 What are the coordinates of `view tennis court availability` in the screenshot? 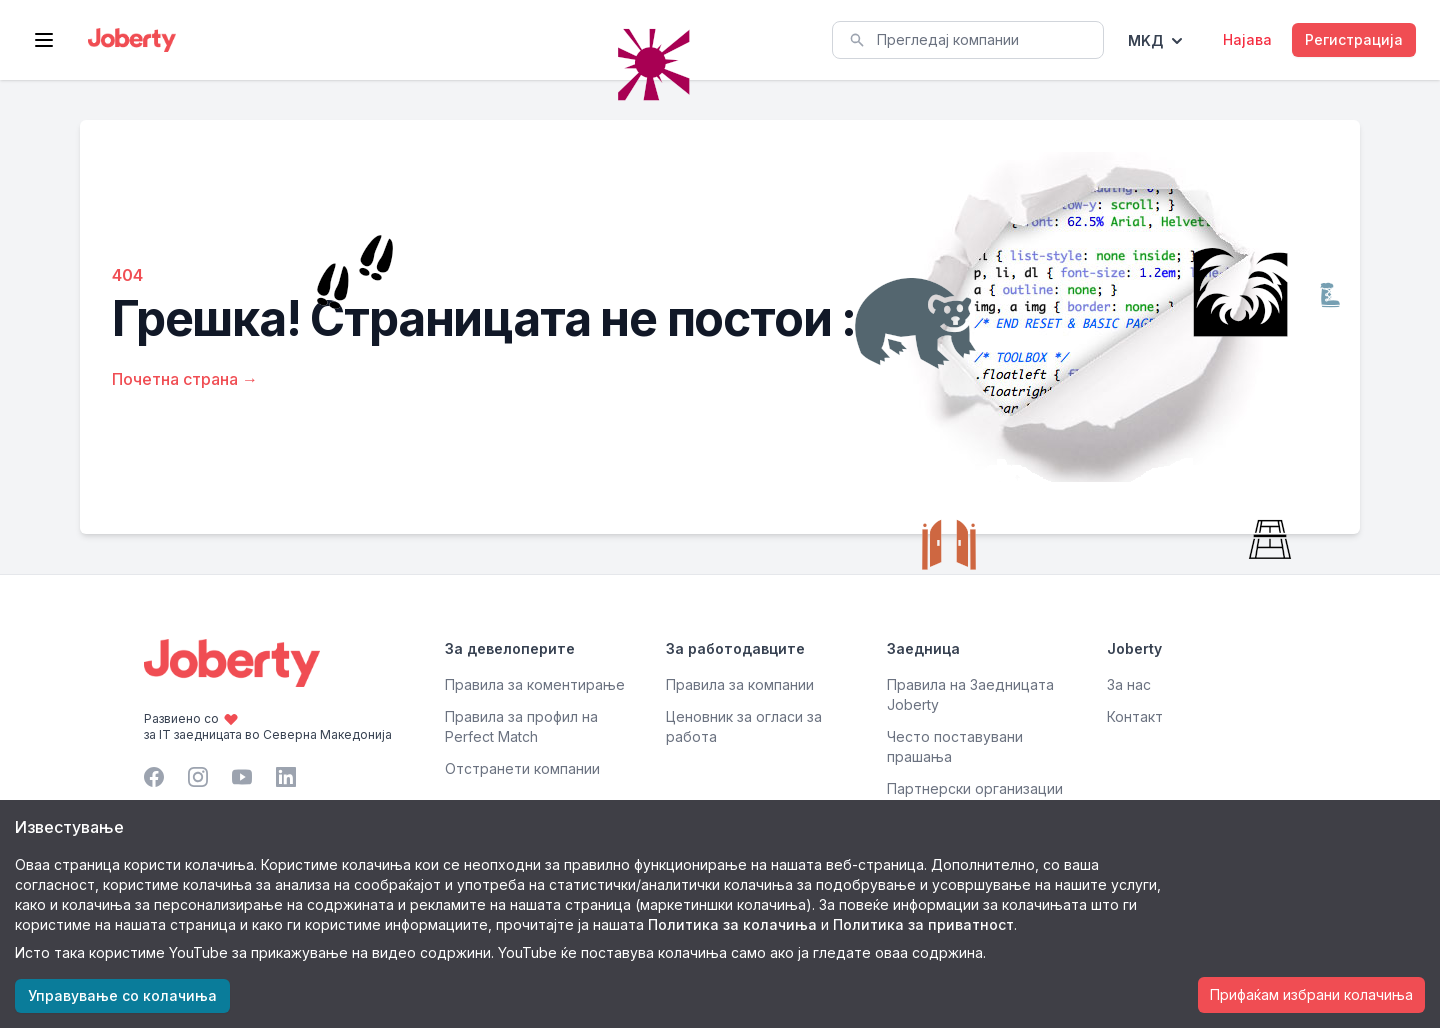 It's located at (1270, 538).